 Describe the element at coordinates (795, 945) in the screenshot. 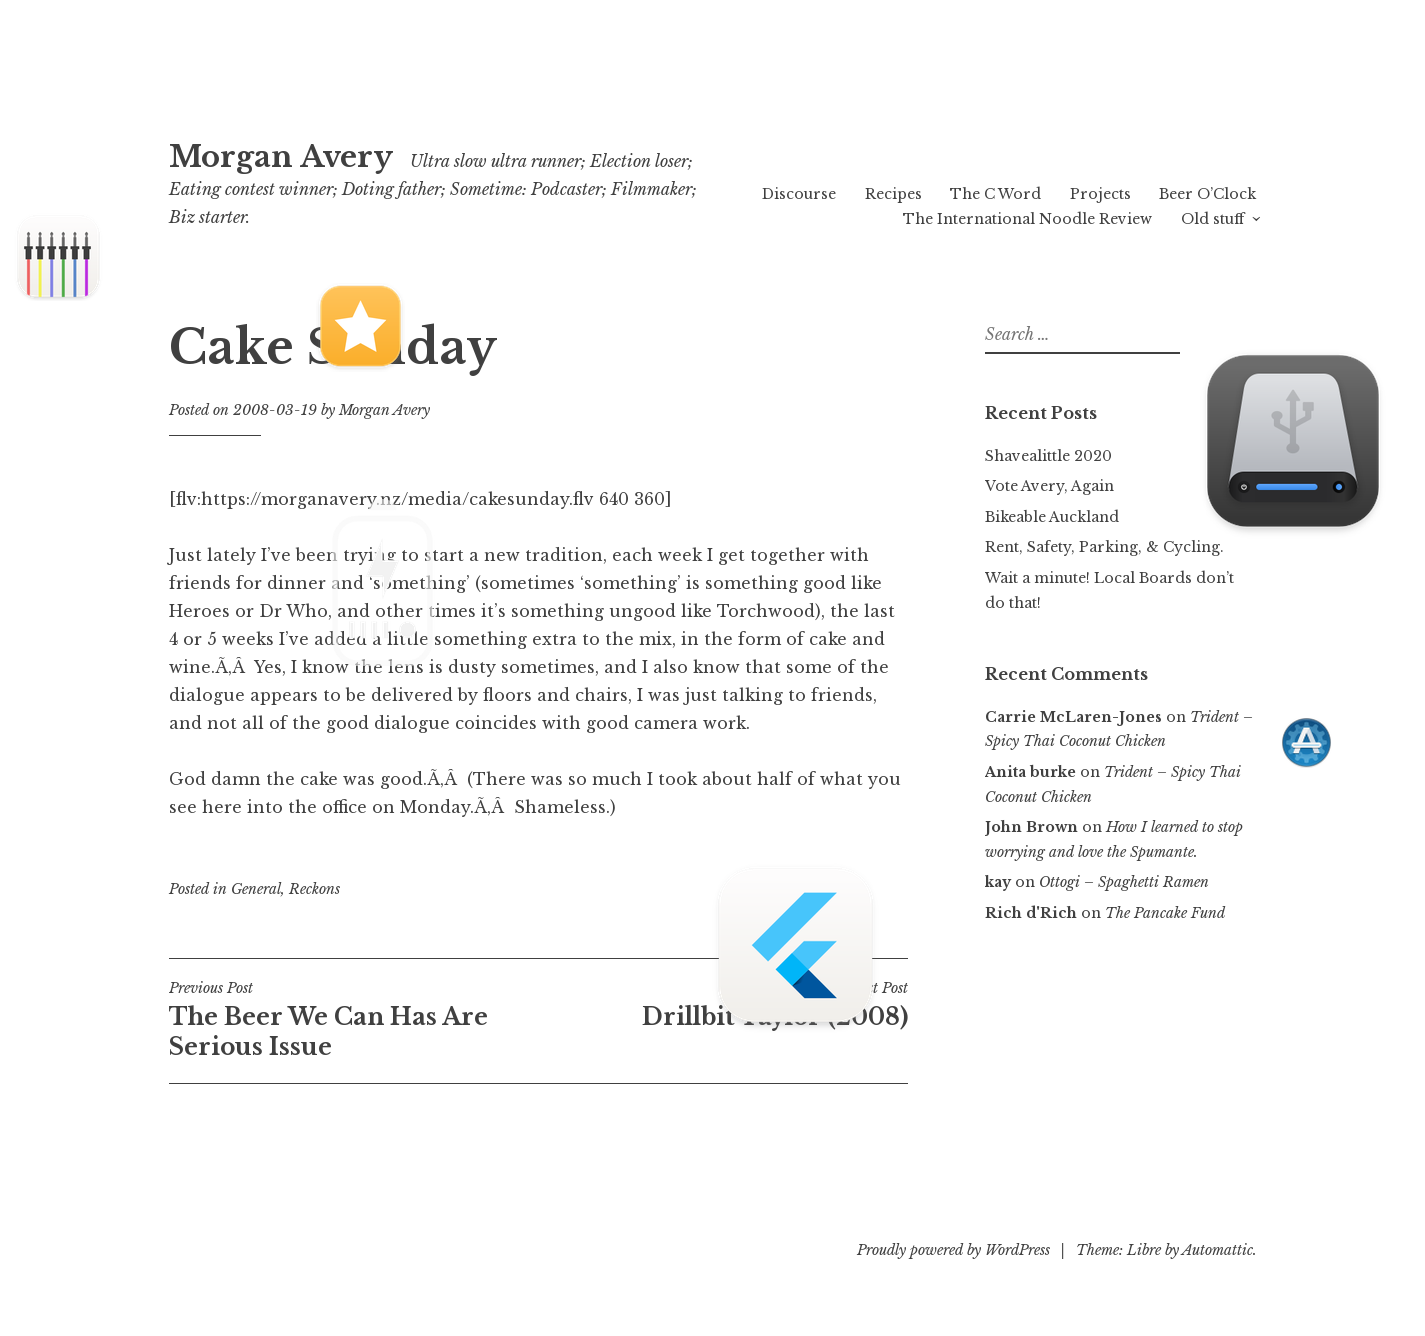

I see `open the Flutter development application` at that location.